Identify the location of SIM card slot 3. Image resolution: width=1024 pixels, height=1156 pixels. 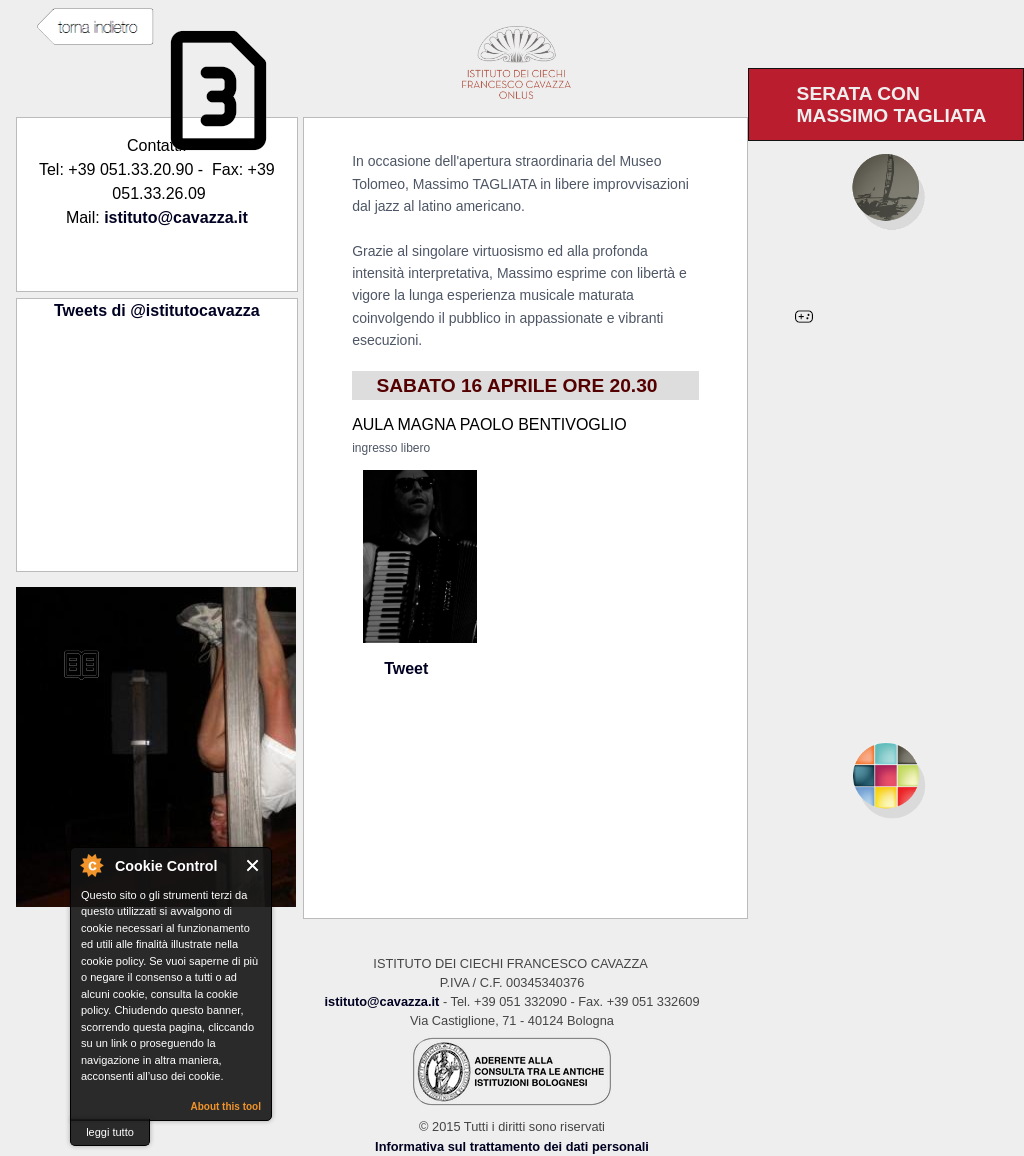
(218, 90).